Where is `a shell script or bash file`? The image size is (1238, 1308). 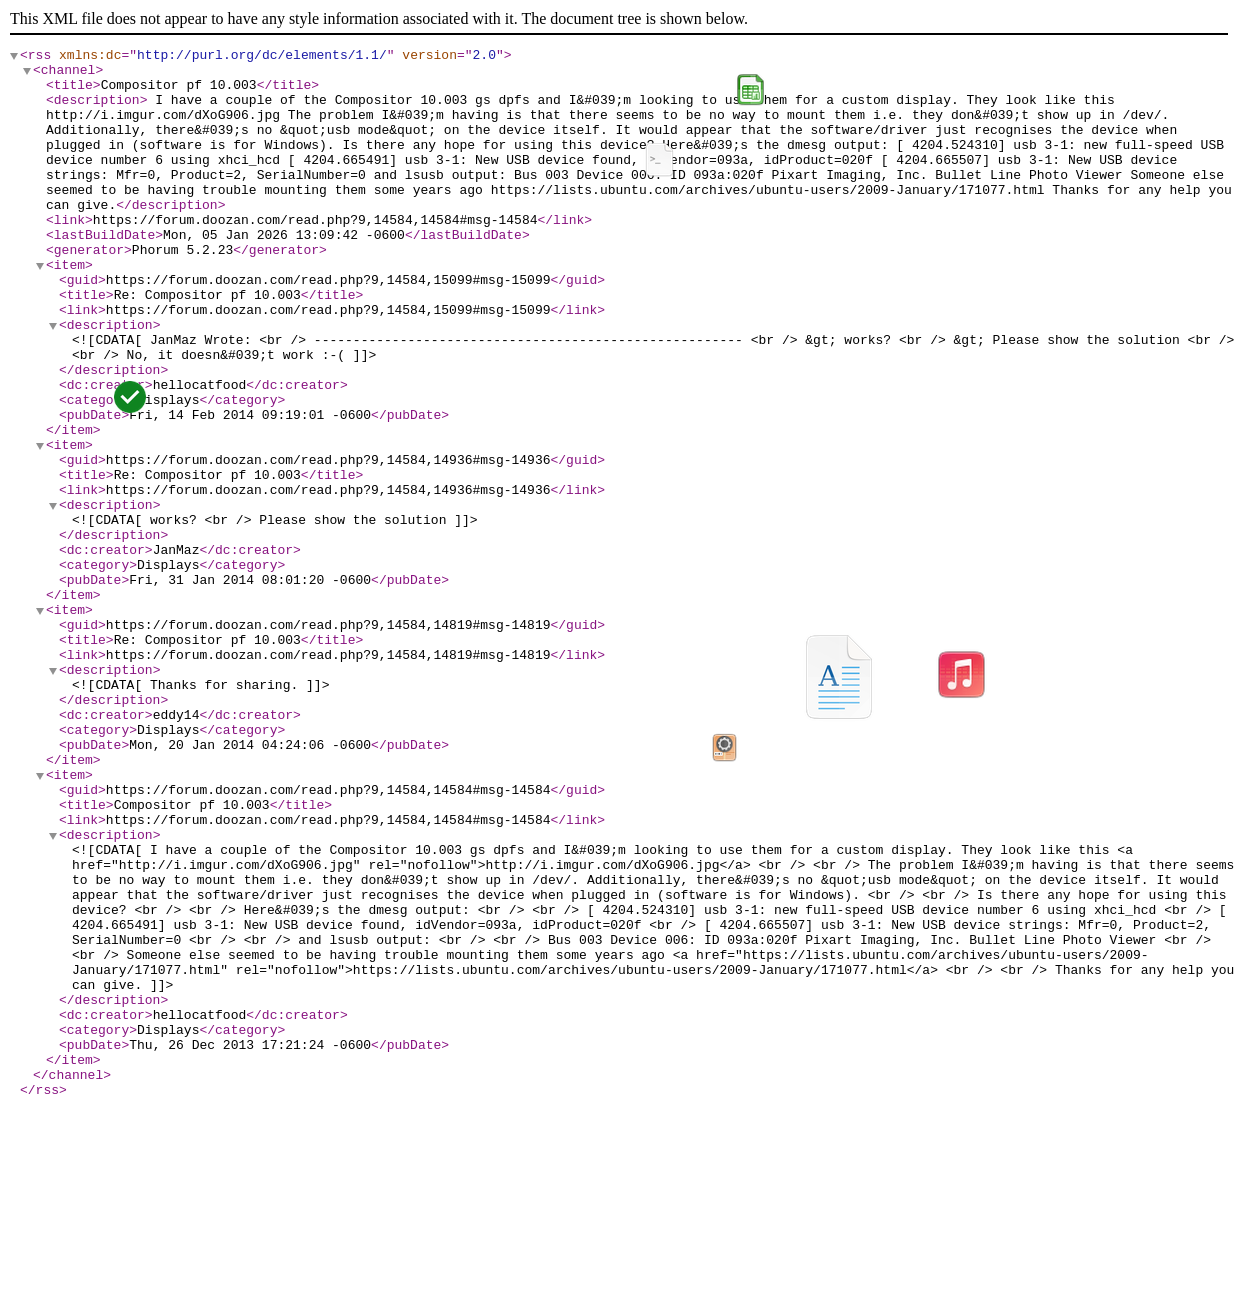
a shell script or bash file is located at coordinates (659, 159).